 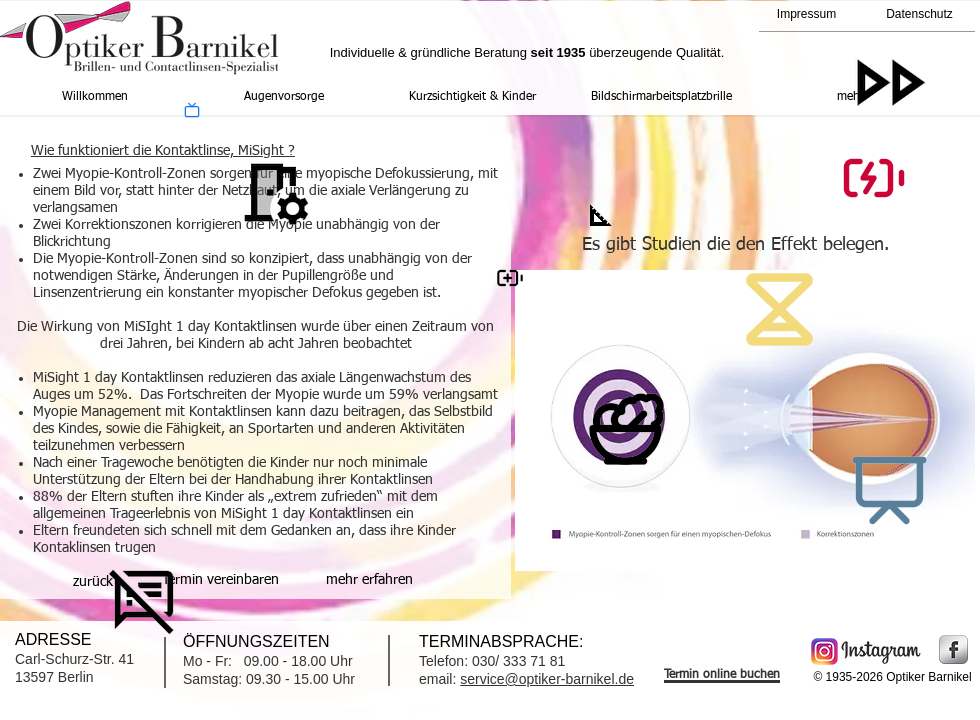 What do you see at coordinates (625, 428) in the screenshot?
I see `browse healthy food options` at bounding box center [625, 428].